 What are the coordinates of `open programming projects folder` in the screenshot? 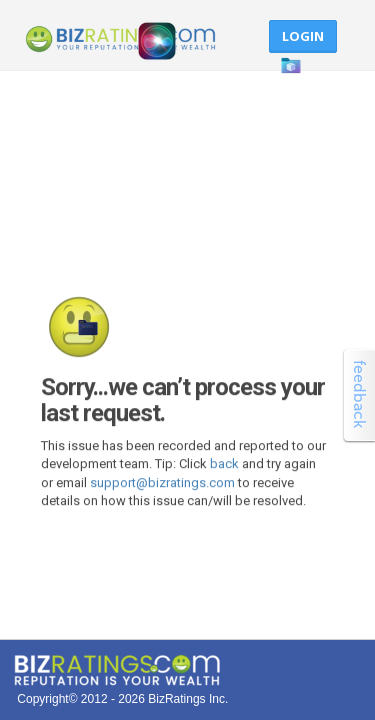 It's located at (88, 328).